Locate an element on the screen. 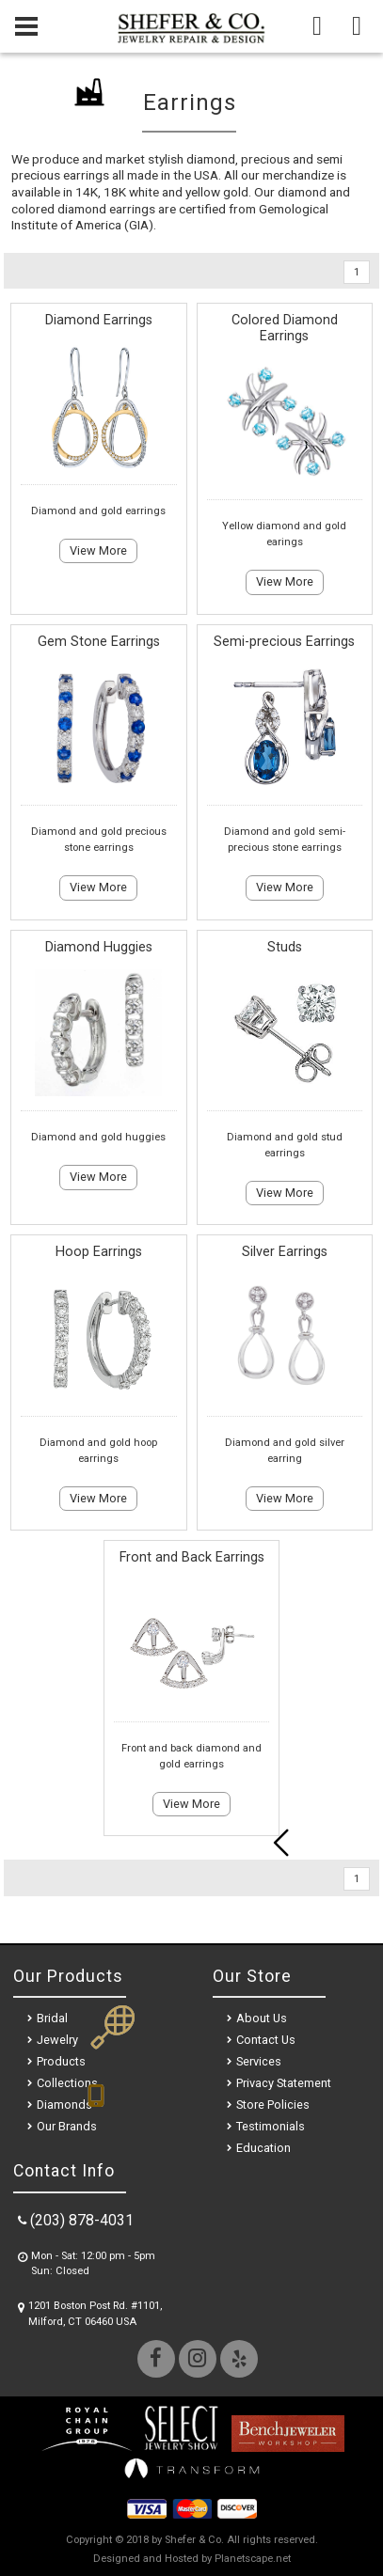  go back to the previous screen is located at coordinates (282, 1843).